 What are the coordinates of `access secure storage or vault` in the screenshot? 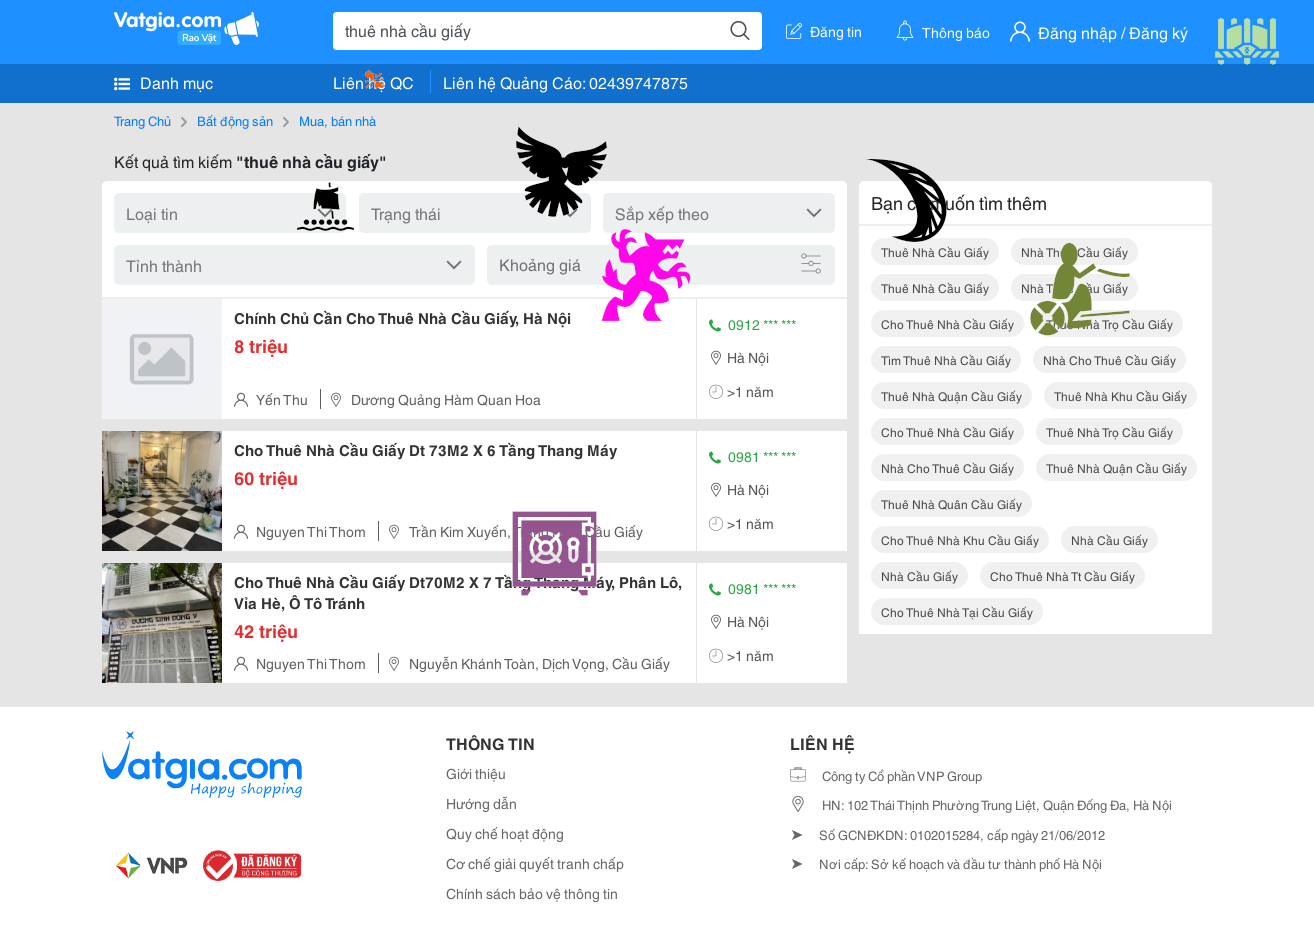 It's located at (554, 553).